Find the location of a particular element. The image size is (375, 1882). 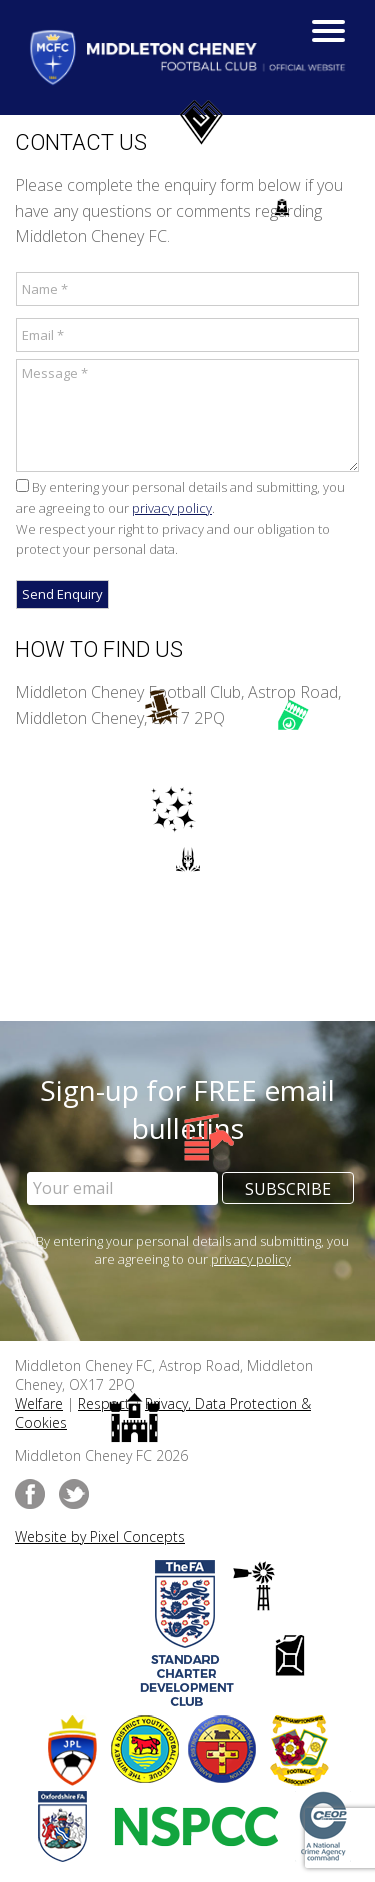

fuel or gas container item in game inventory is located at coordinates (290, 1654).